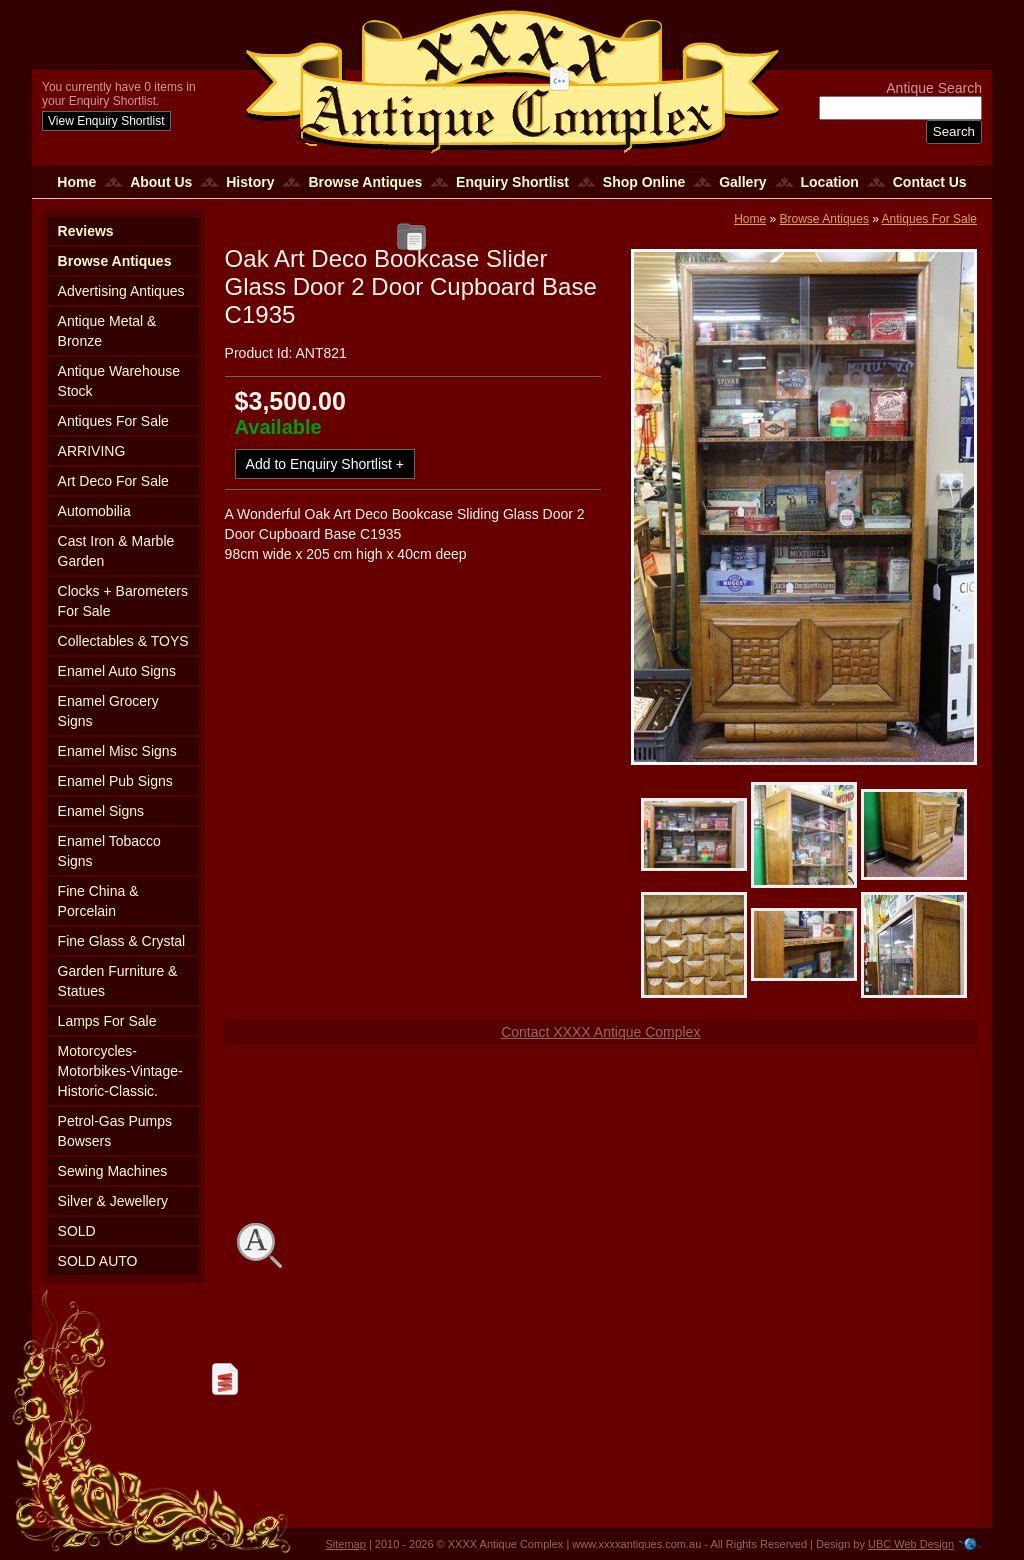 The width and height of the screenshot is (1024, 1560). What do you see at coordinates (225, 1379) in the screenshot?
I see `a scala programming language source file` at bounding box center [225, 1379].